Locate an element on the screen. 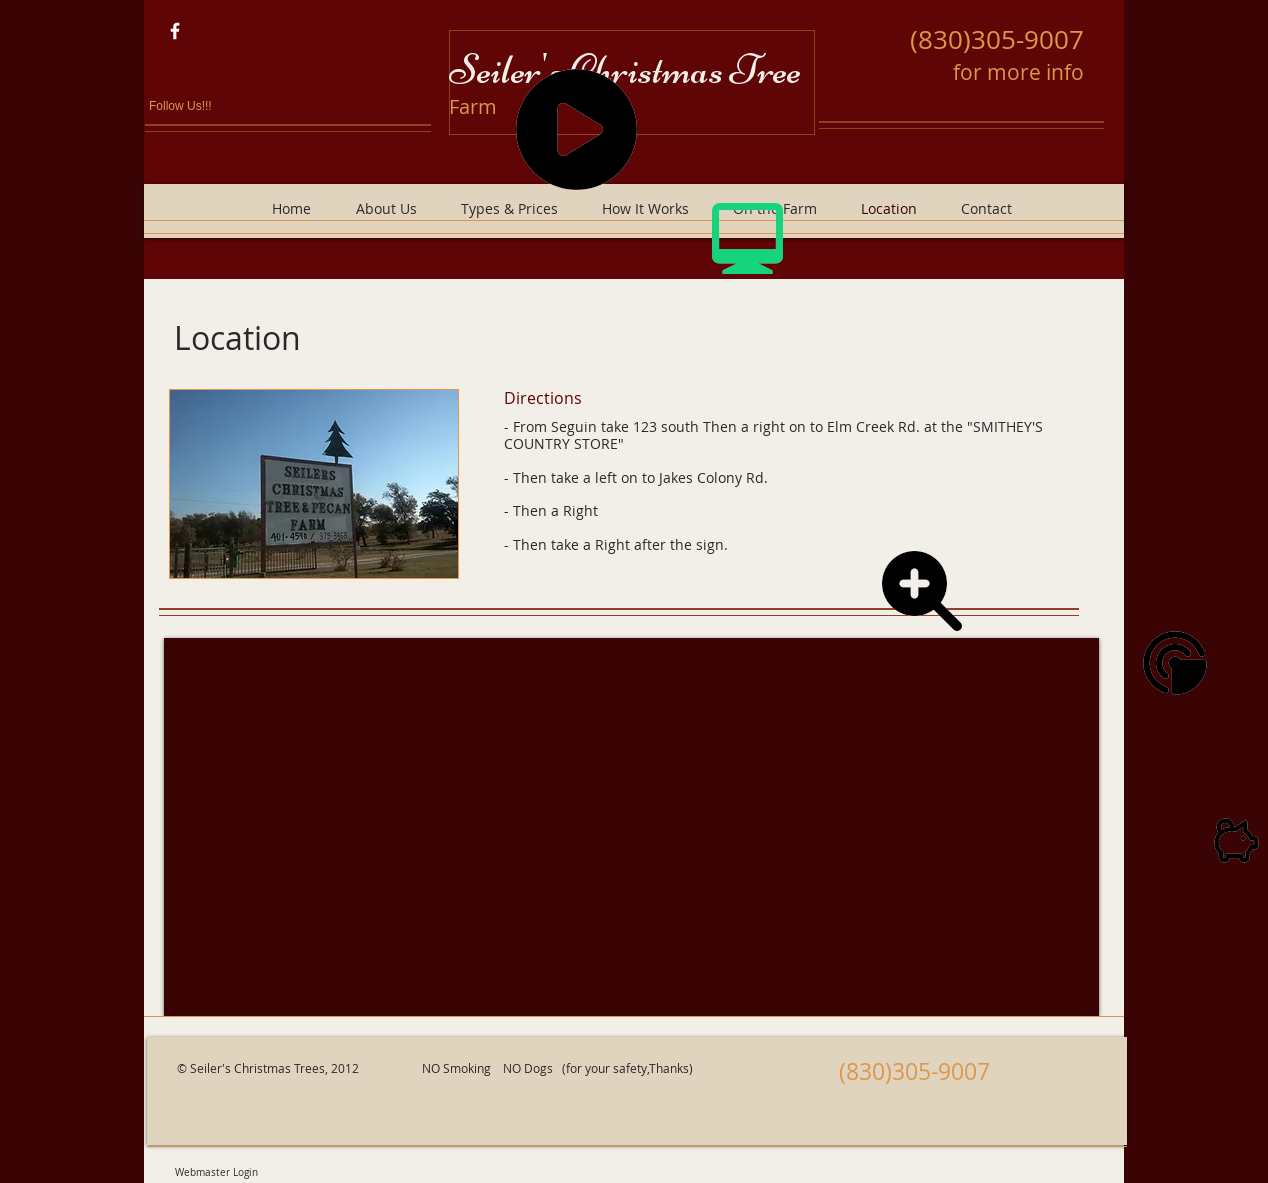 The width and height of the screenshot is (1268, 1183). zoom in on content is located at coordinates (922, 591).